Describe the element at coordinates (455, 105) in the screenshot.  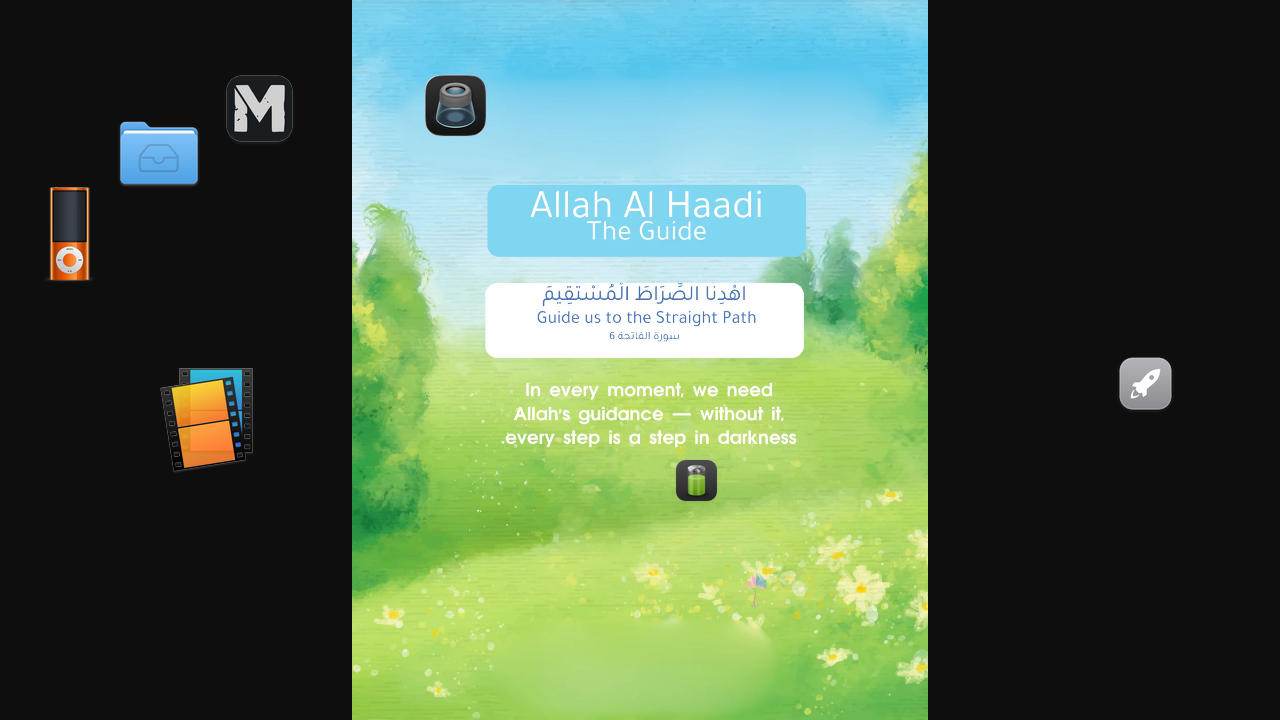
I see `open Preview app to view images and PDFs` at that location.